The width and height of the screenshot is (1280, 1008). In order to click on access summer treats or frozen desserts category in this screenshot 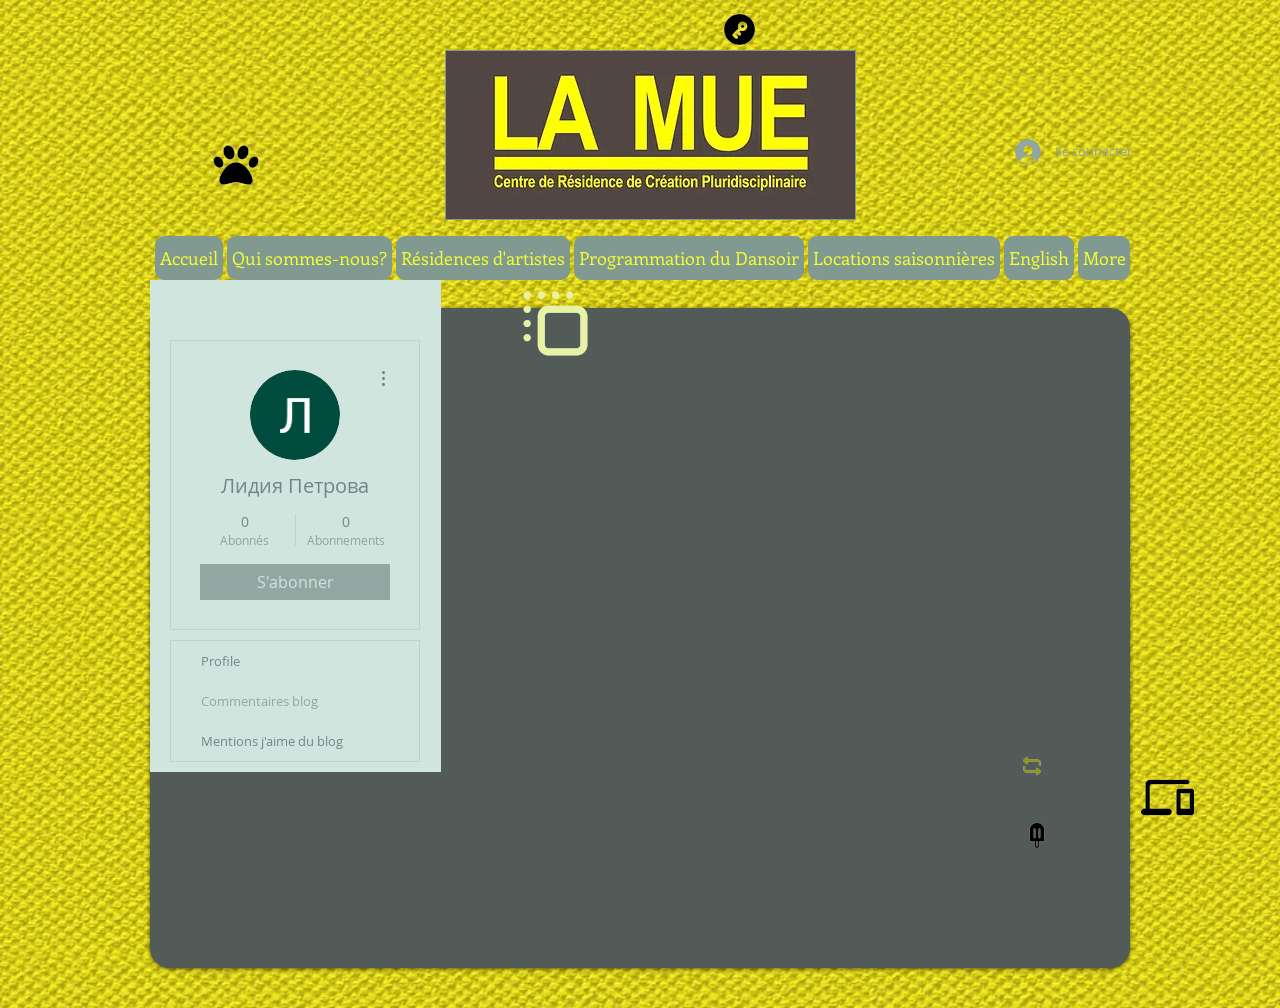, I will do `click(1037, 835)`.